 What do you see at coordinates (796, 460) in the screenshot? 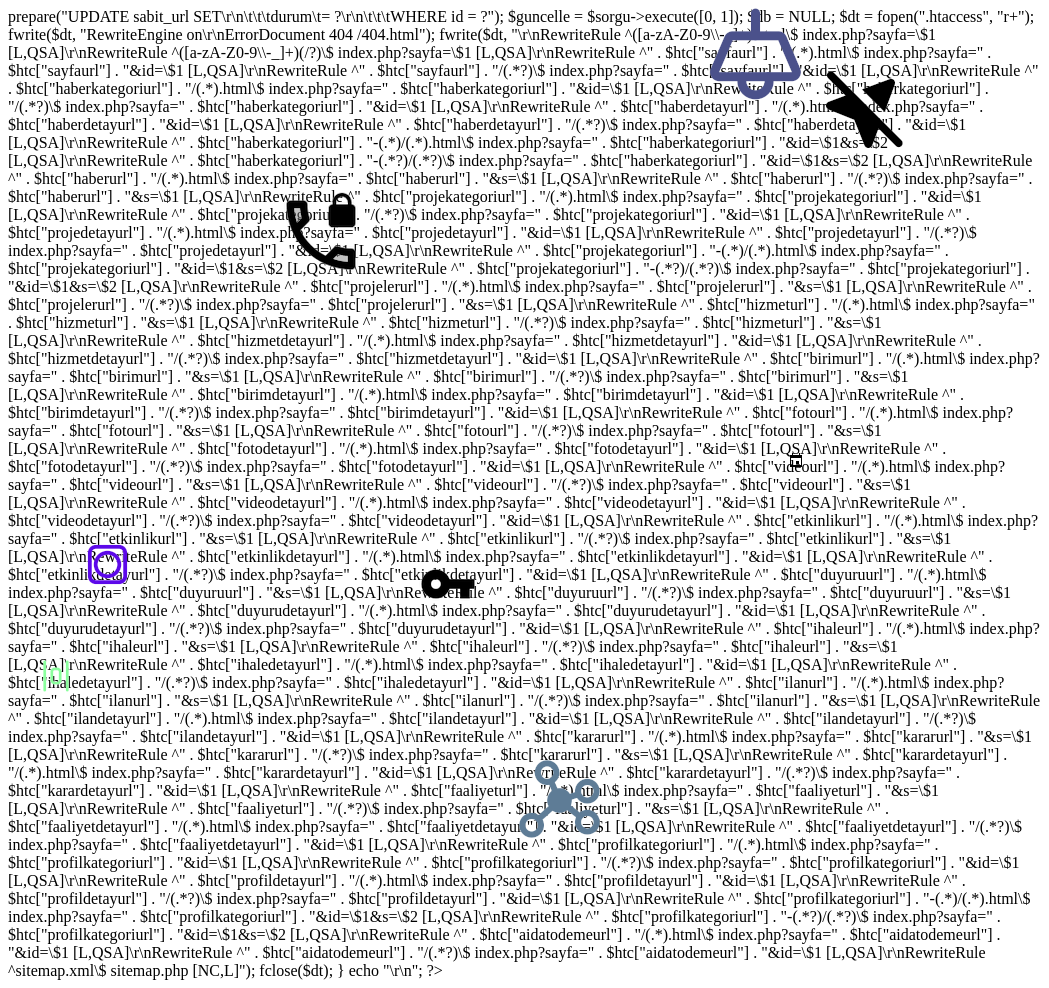
I see `view calendar or scheduled events` at bounding box center [796, 460].